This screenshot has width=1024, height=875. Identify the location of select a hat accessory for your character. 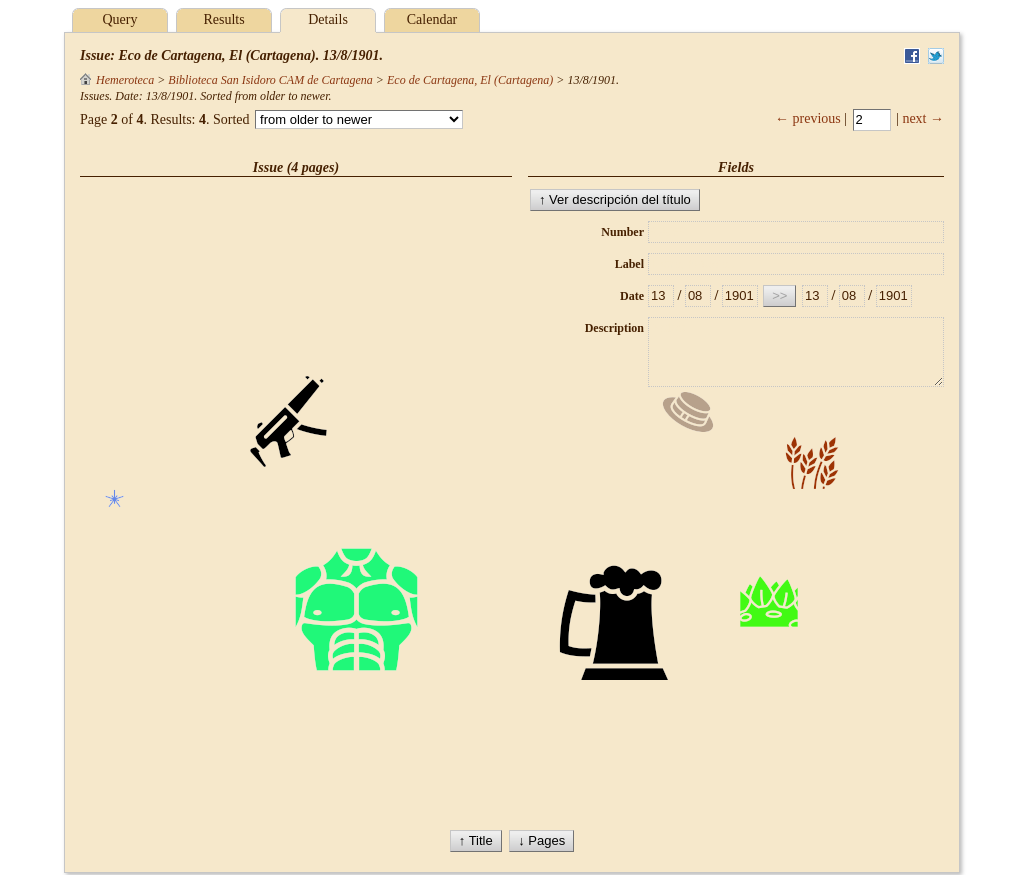
(688, 412).